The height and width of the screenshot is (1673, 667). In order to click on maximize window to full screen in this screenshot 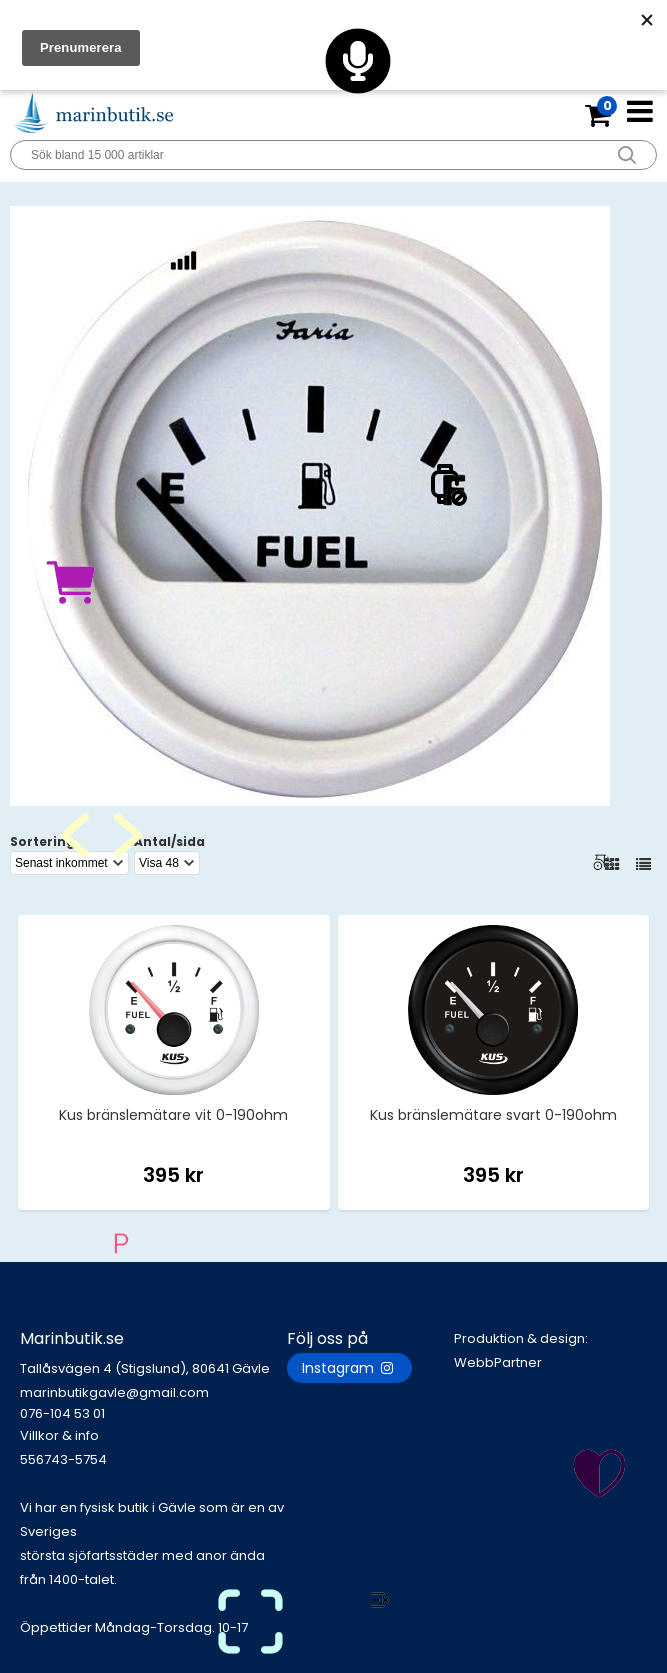, I will do `click(250, 1621)`.